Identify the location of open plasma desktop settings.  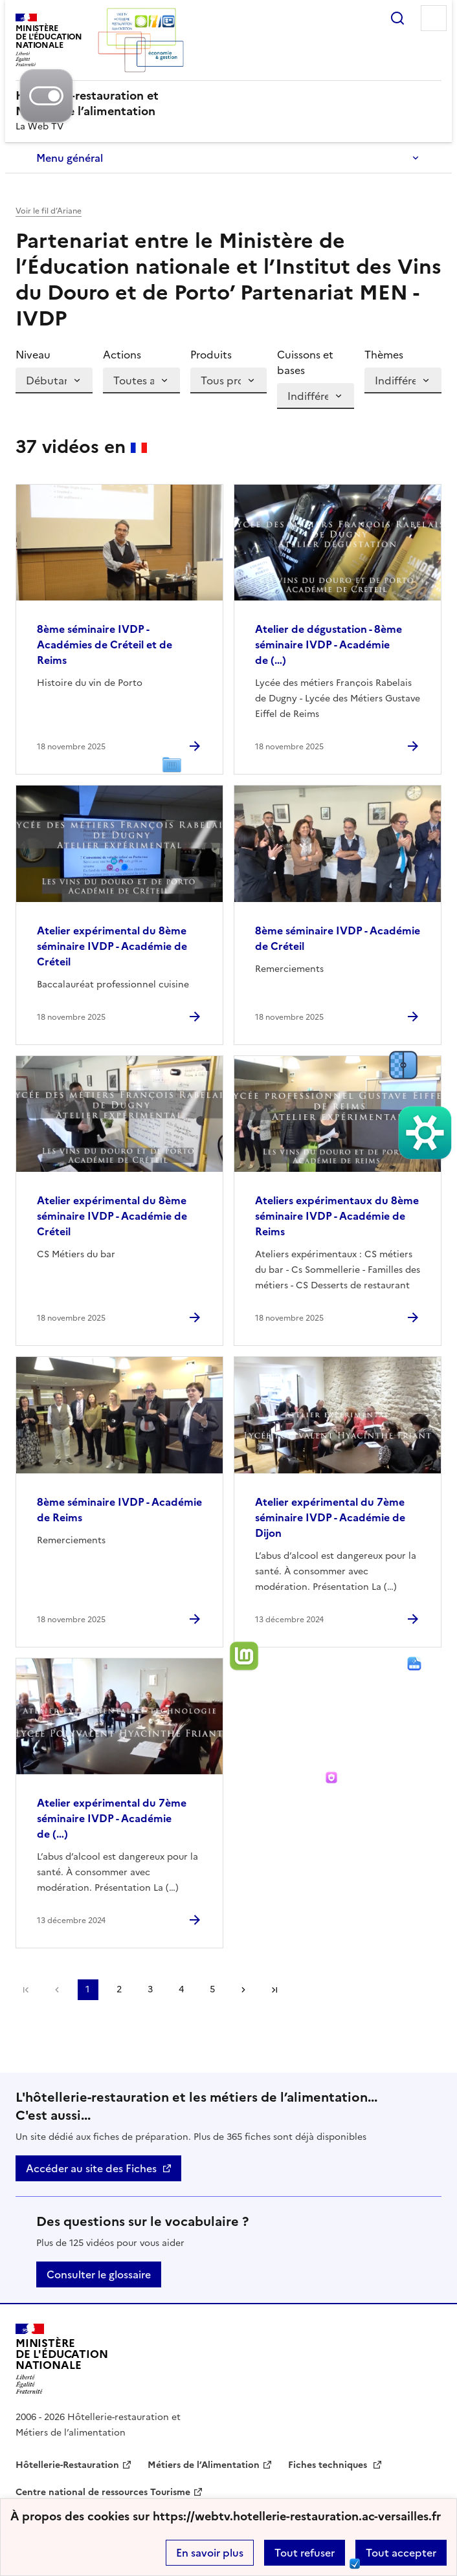
(414, 1664).